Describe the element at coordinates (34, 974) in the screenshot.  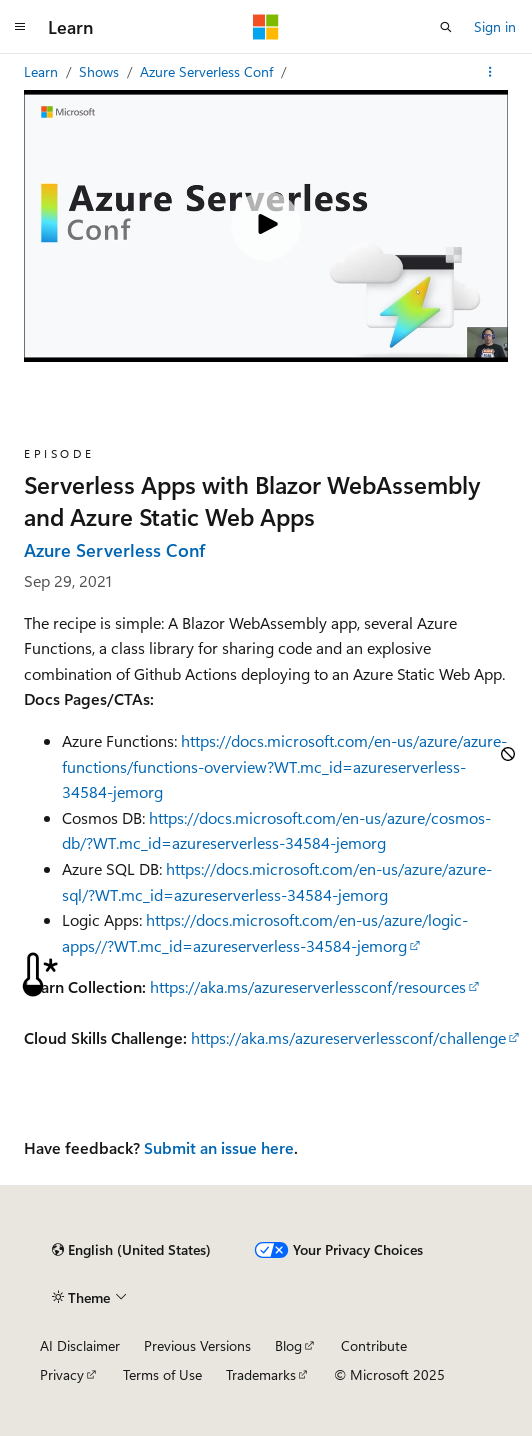
I see `indicates low temperature or cold conditions` at that location.